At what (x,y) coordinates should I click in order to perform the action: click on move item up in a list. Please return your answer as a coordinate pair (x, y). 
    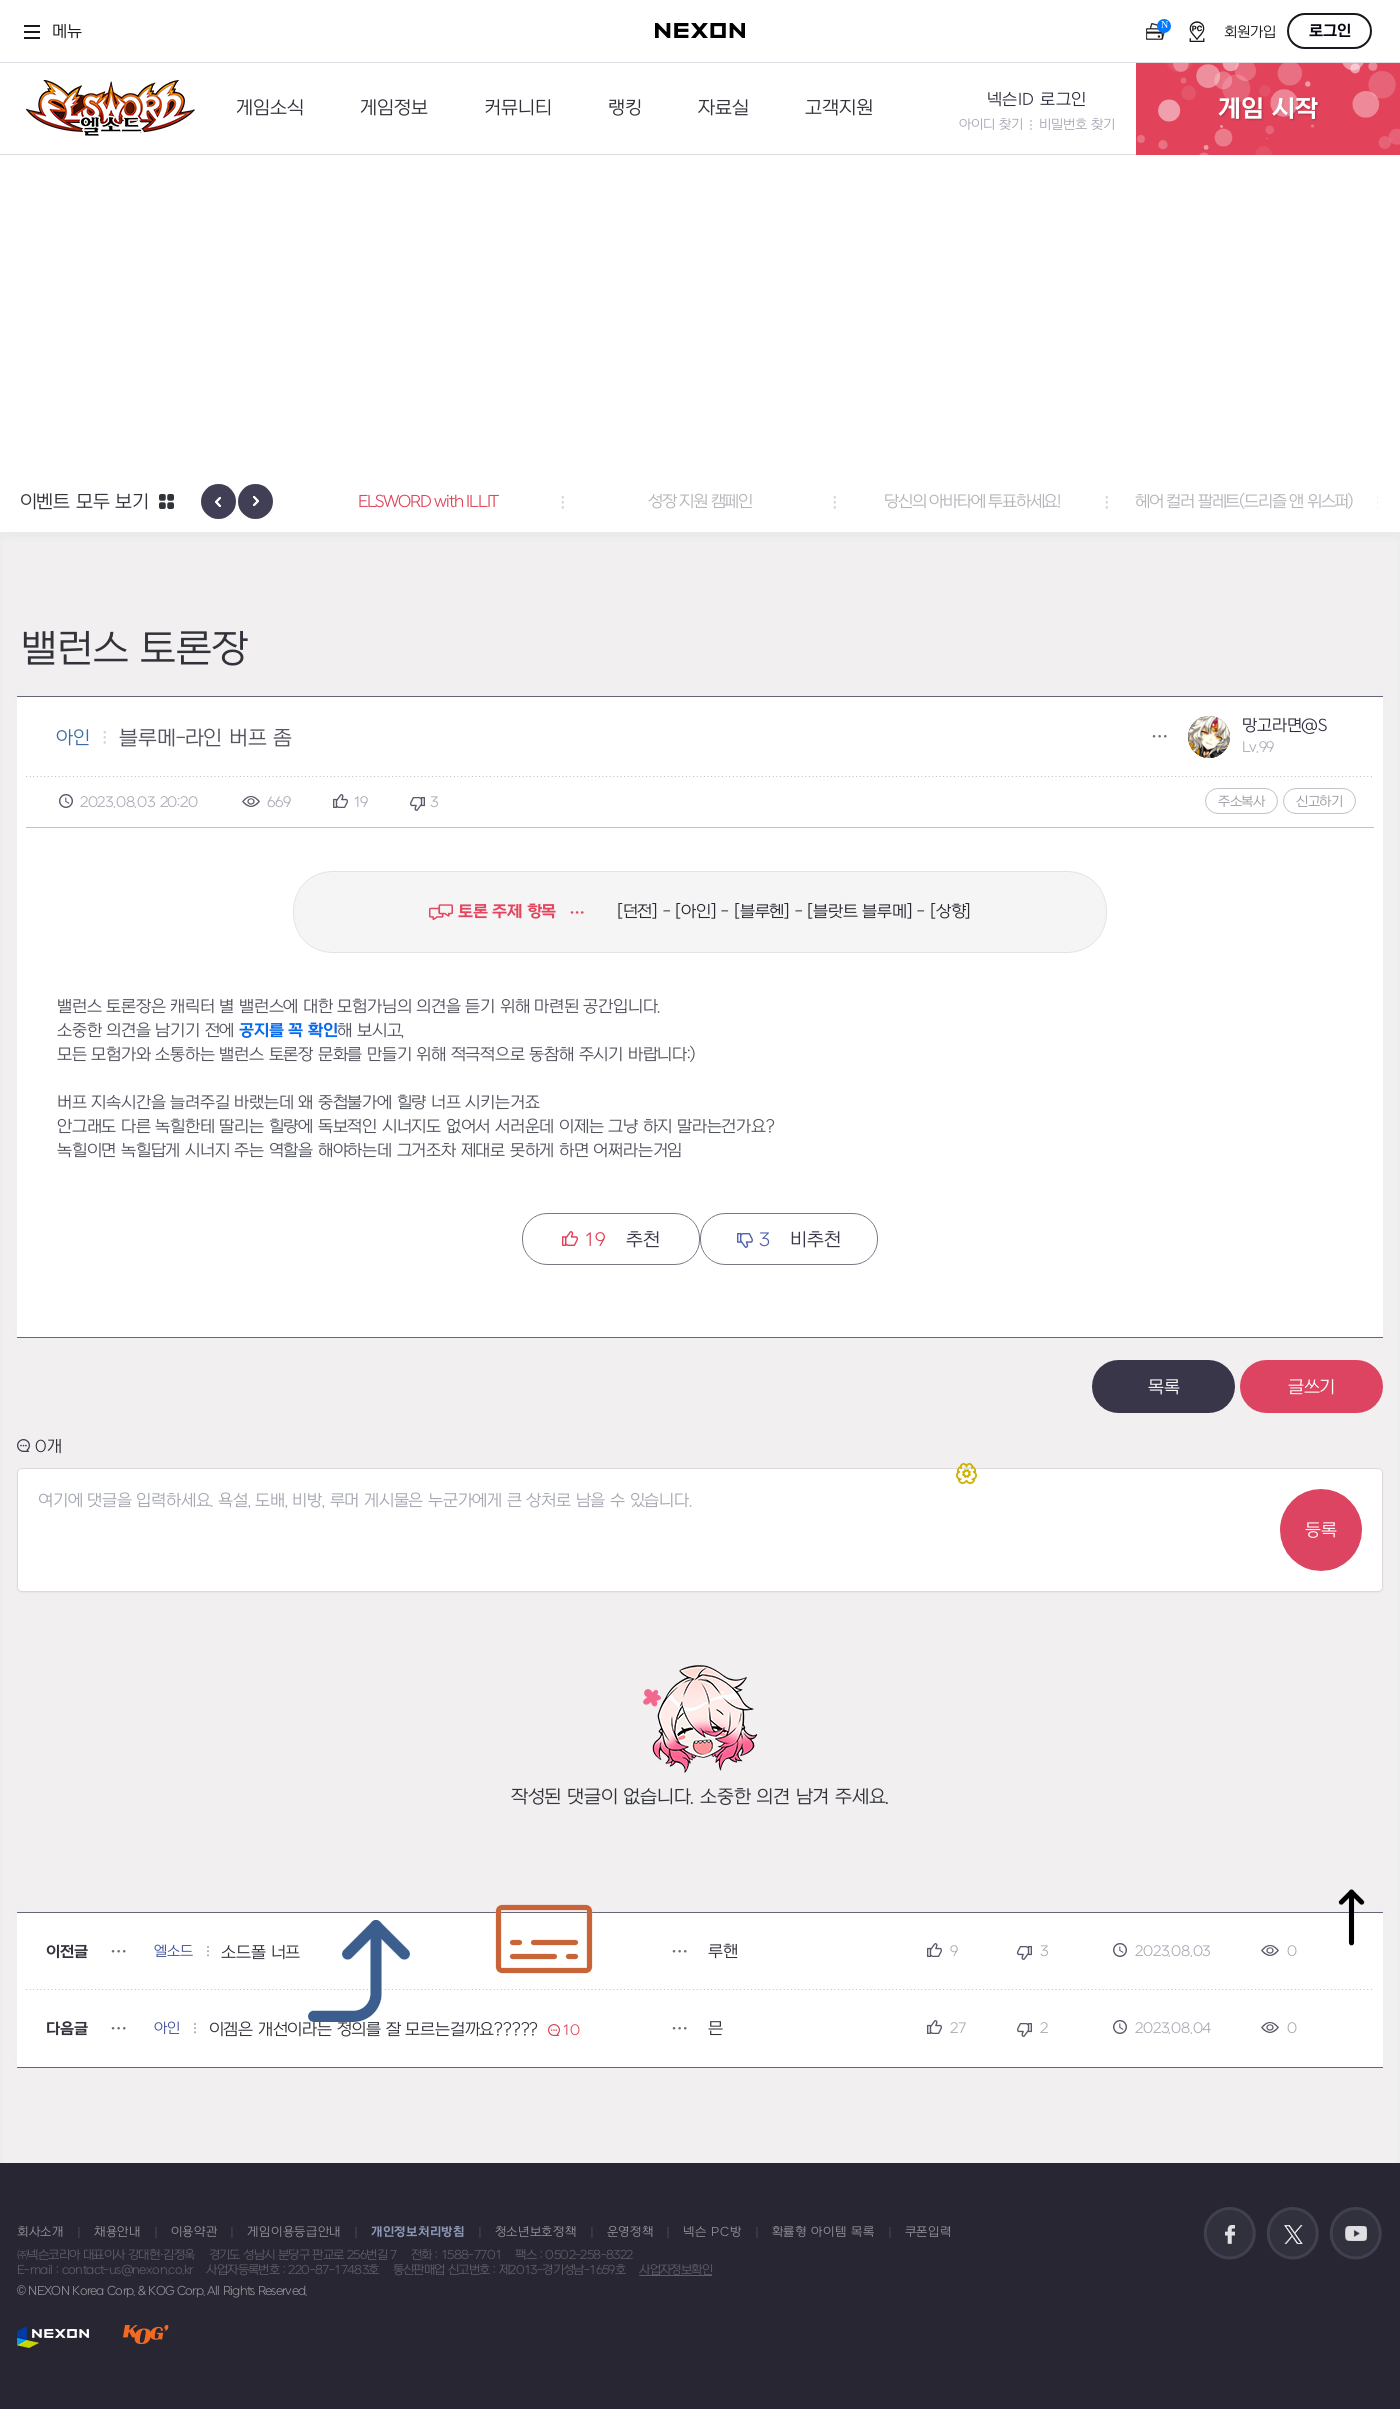
    Looking at the image, I should click on (1351, 1917).